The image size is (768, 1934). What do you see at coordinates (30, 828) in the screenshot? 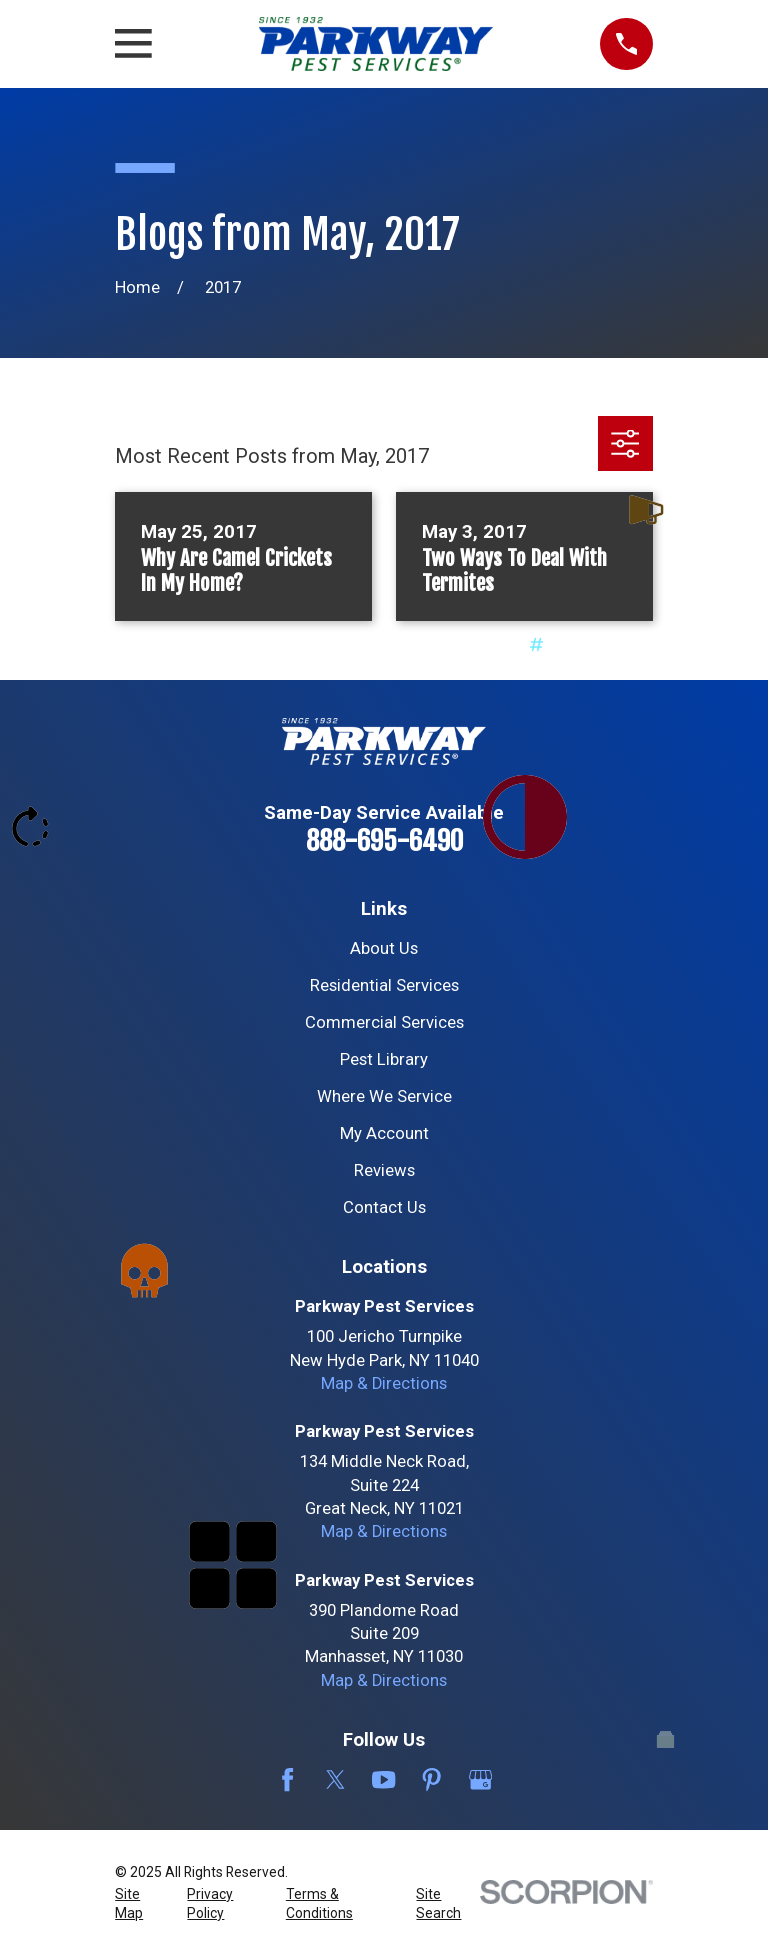
I see `rotate image clockwise` at bounding box center [30, 828].